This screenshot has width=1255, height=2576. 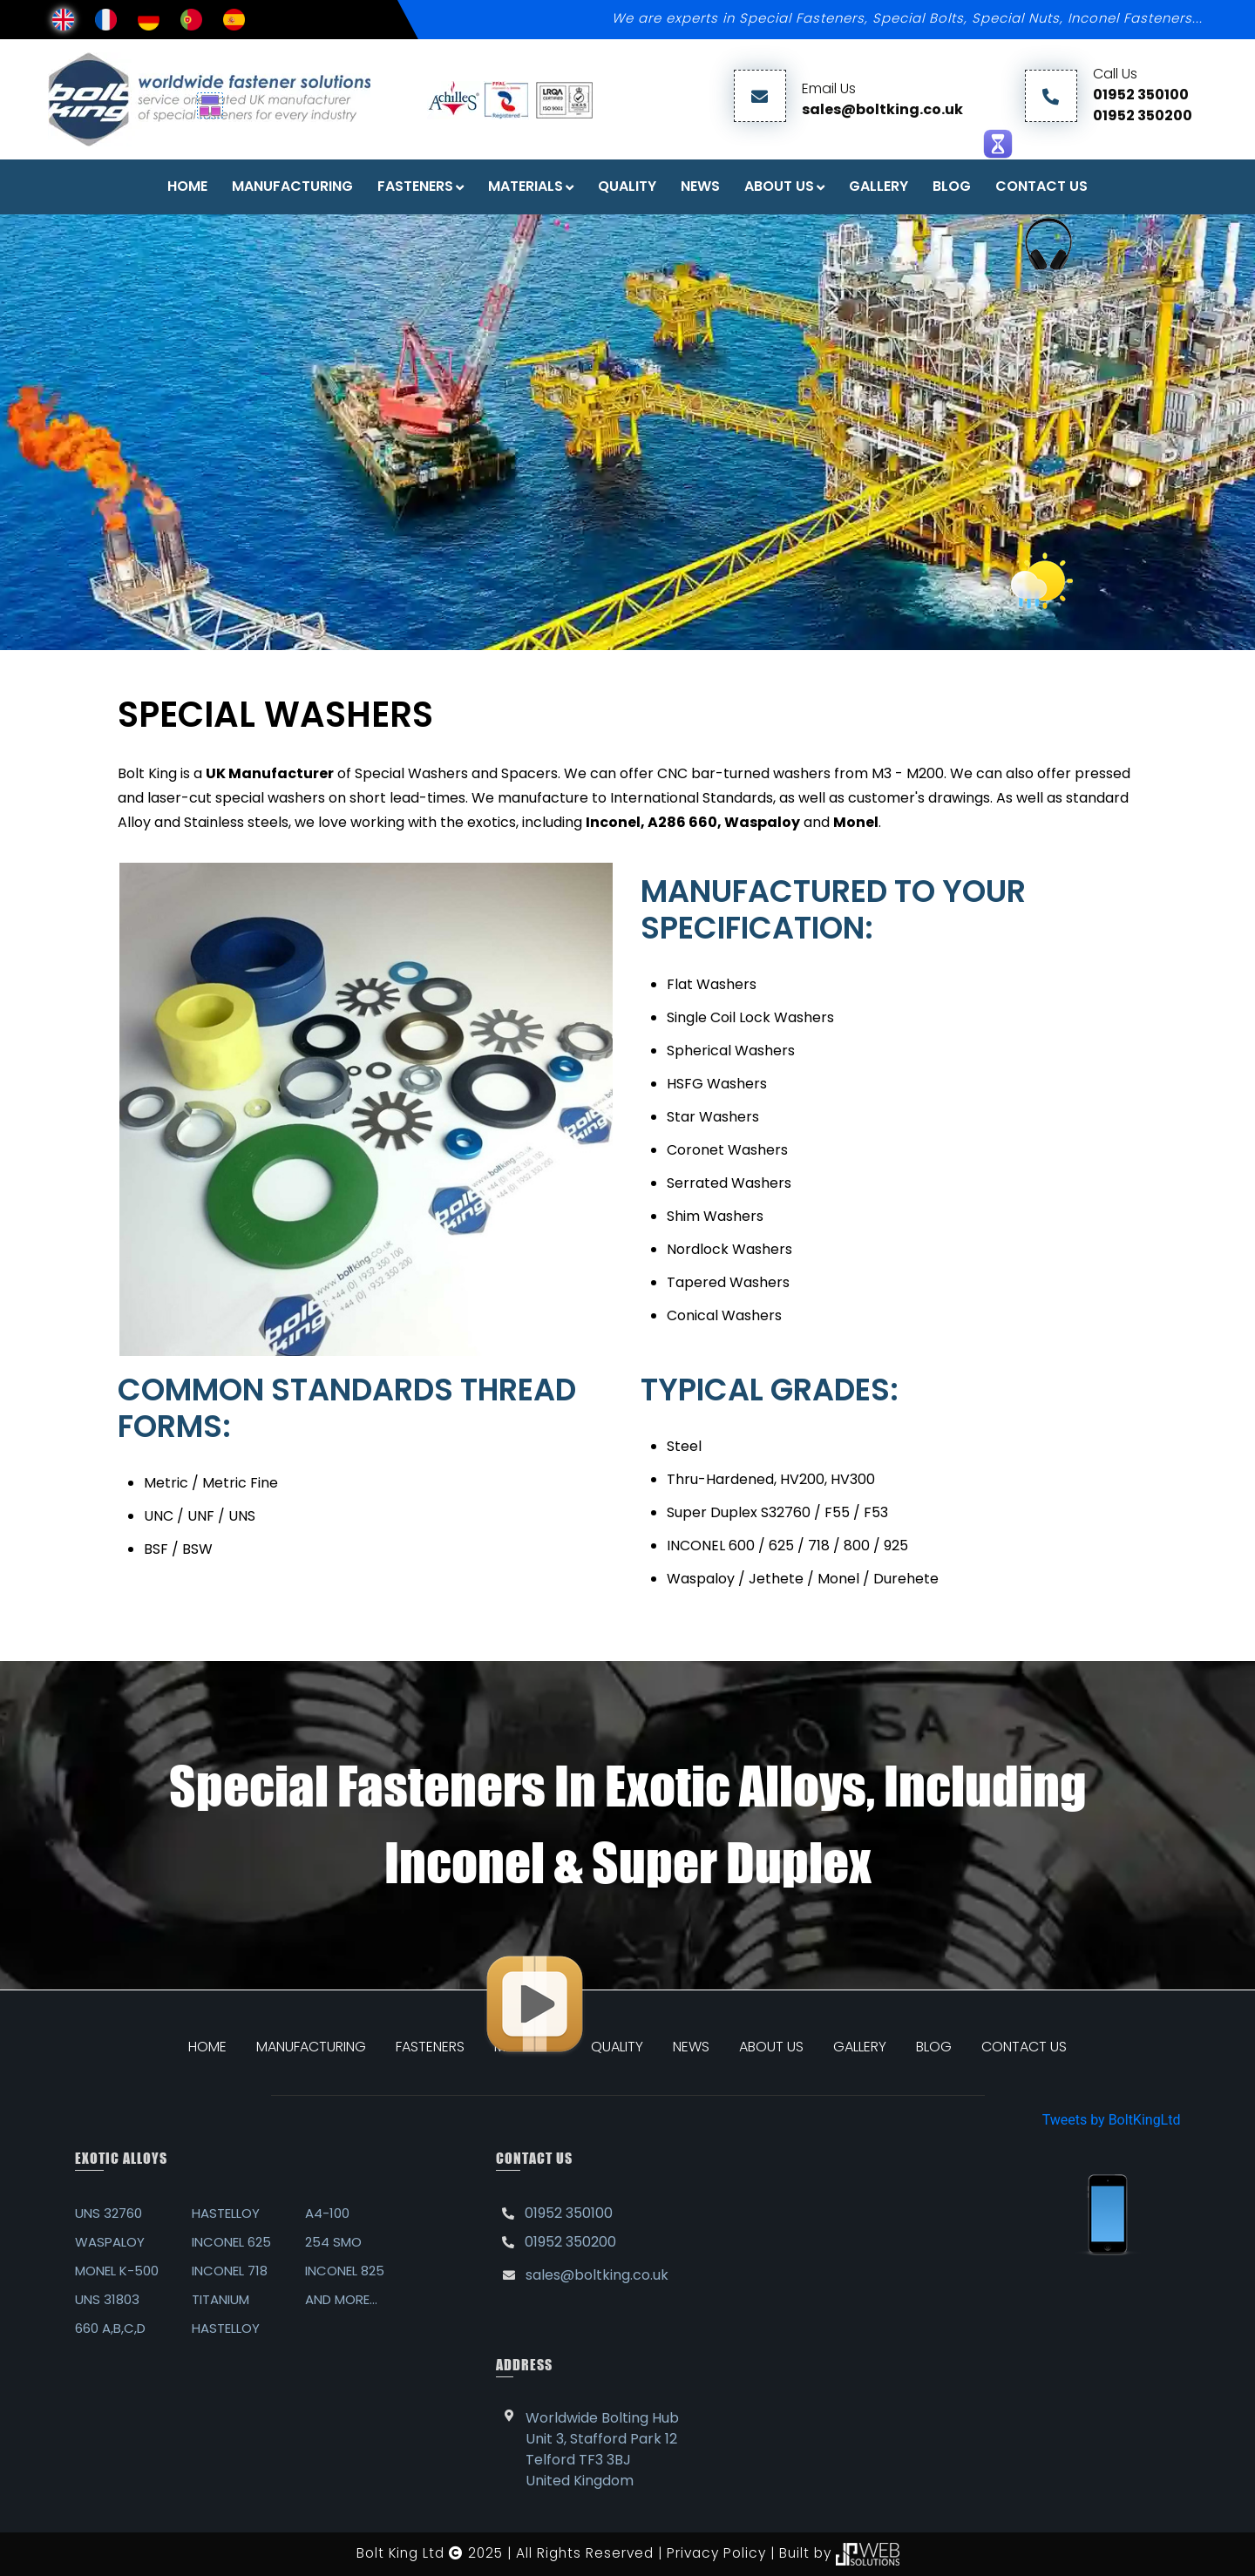 What do you see at coordinates (534, 2005) in the screenshot?
I see `system codec or media component file` at bounding box center [534, 2005].